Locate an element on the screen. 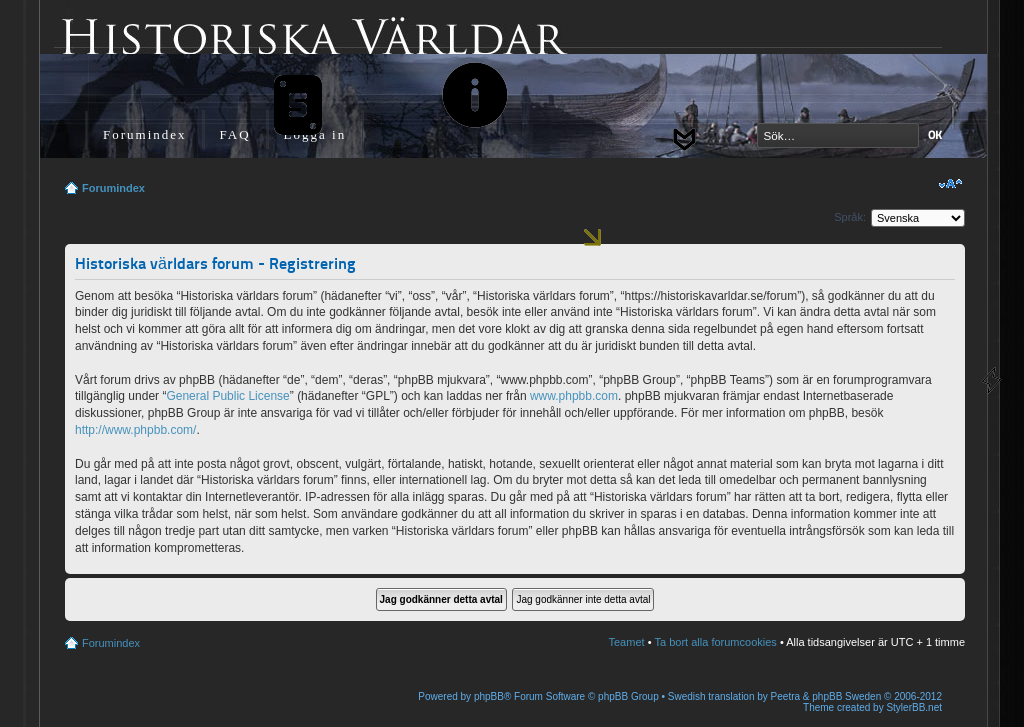 The height and width of the screenshot is (727, 1024). navigate to the next item diagonally is located at coordinates (592, 237).